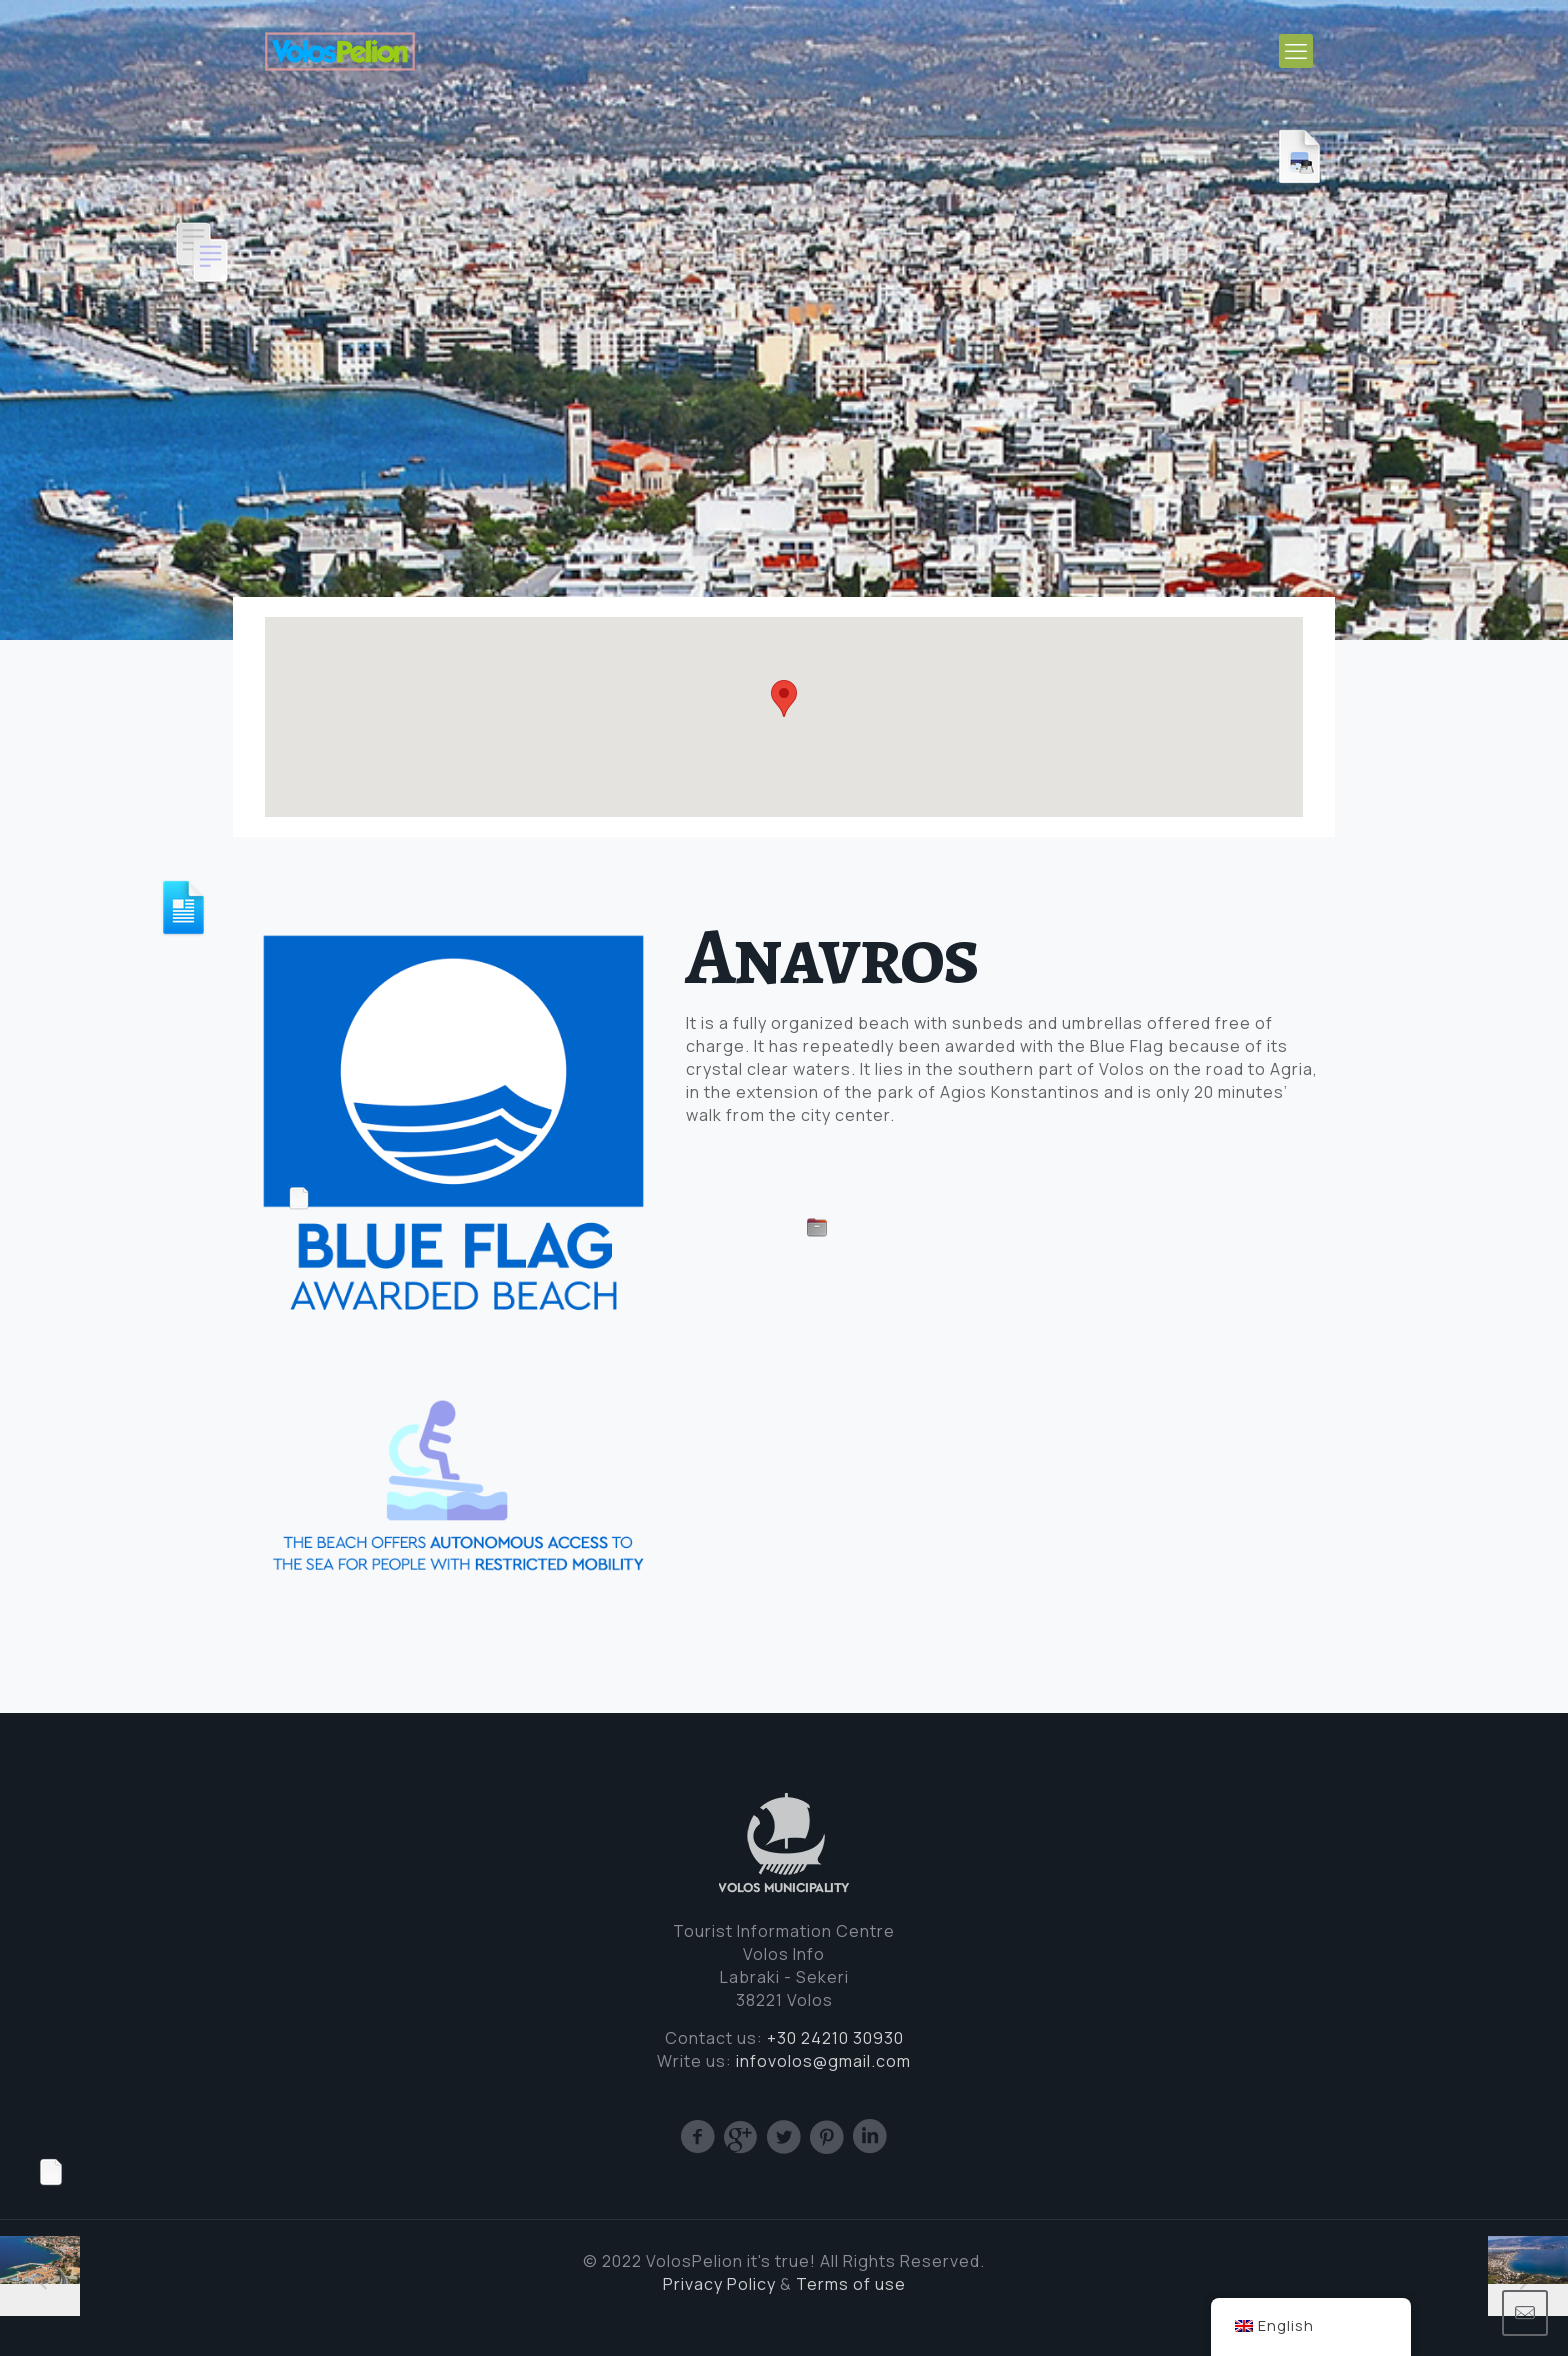 This screenshot has width=1568, height=2356. I want to click on open the file manager application, so click(817, 1227).